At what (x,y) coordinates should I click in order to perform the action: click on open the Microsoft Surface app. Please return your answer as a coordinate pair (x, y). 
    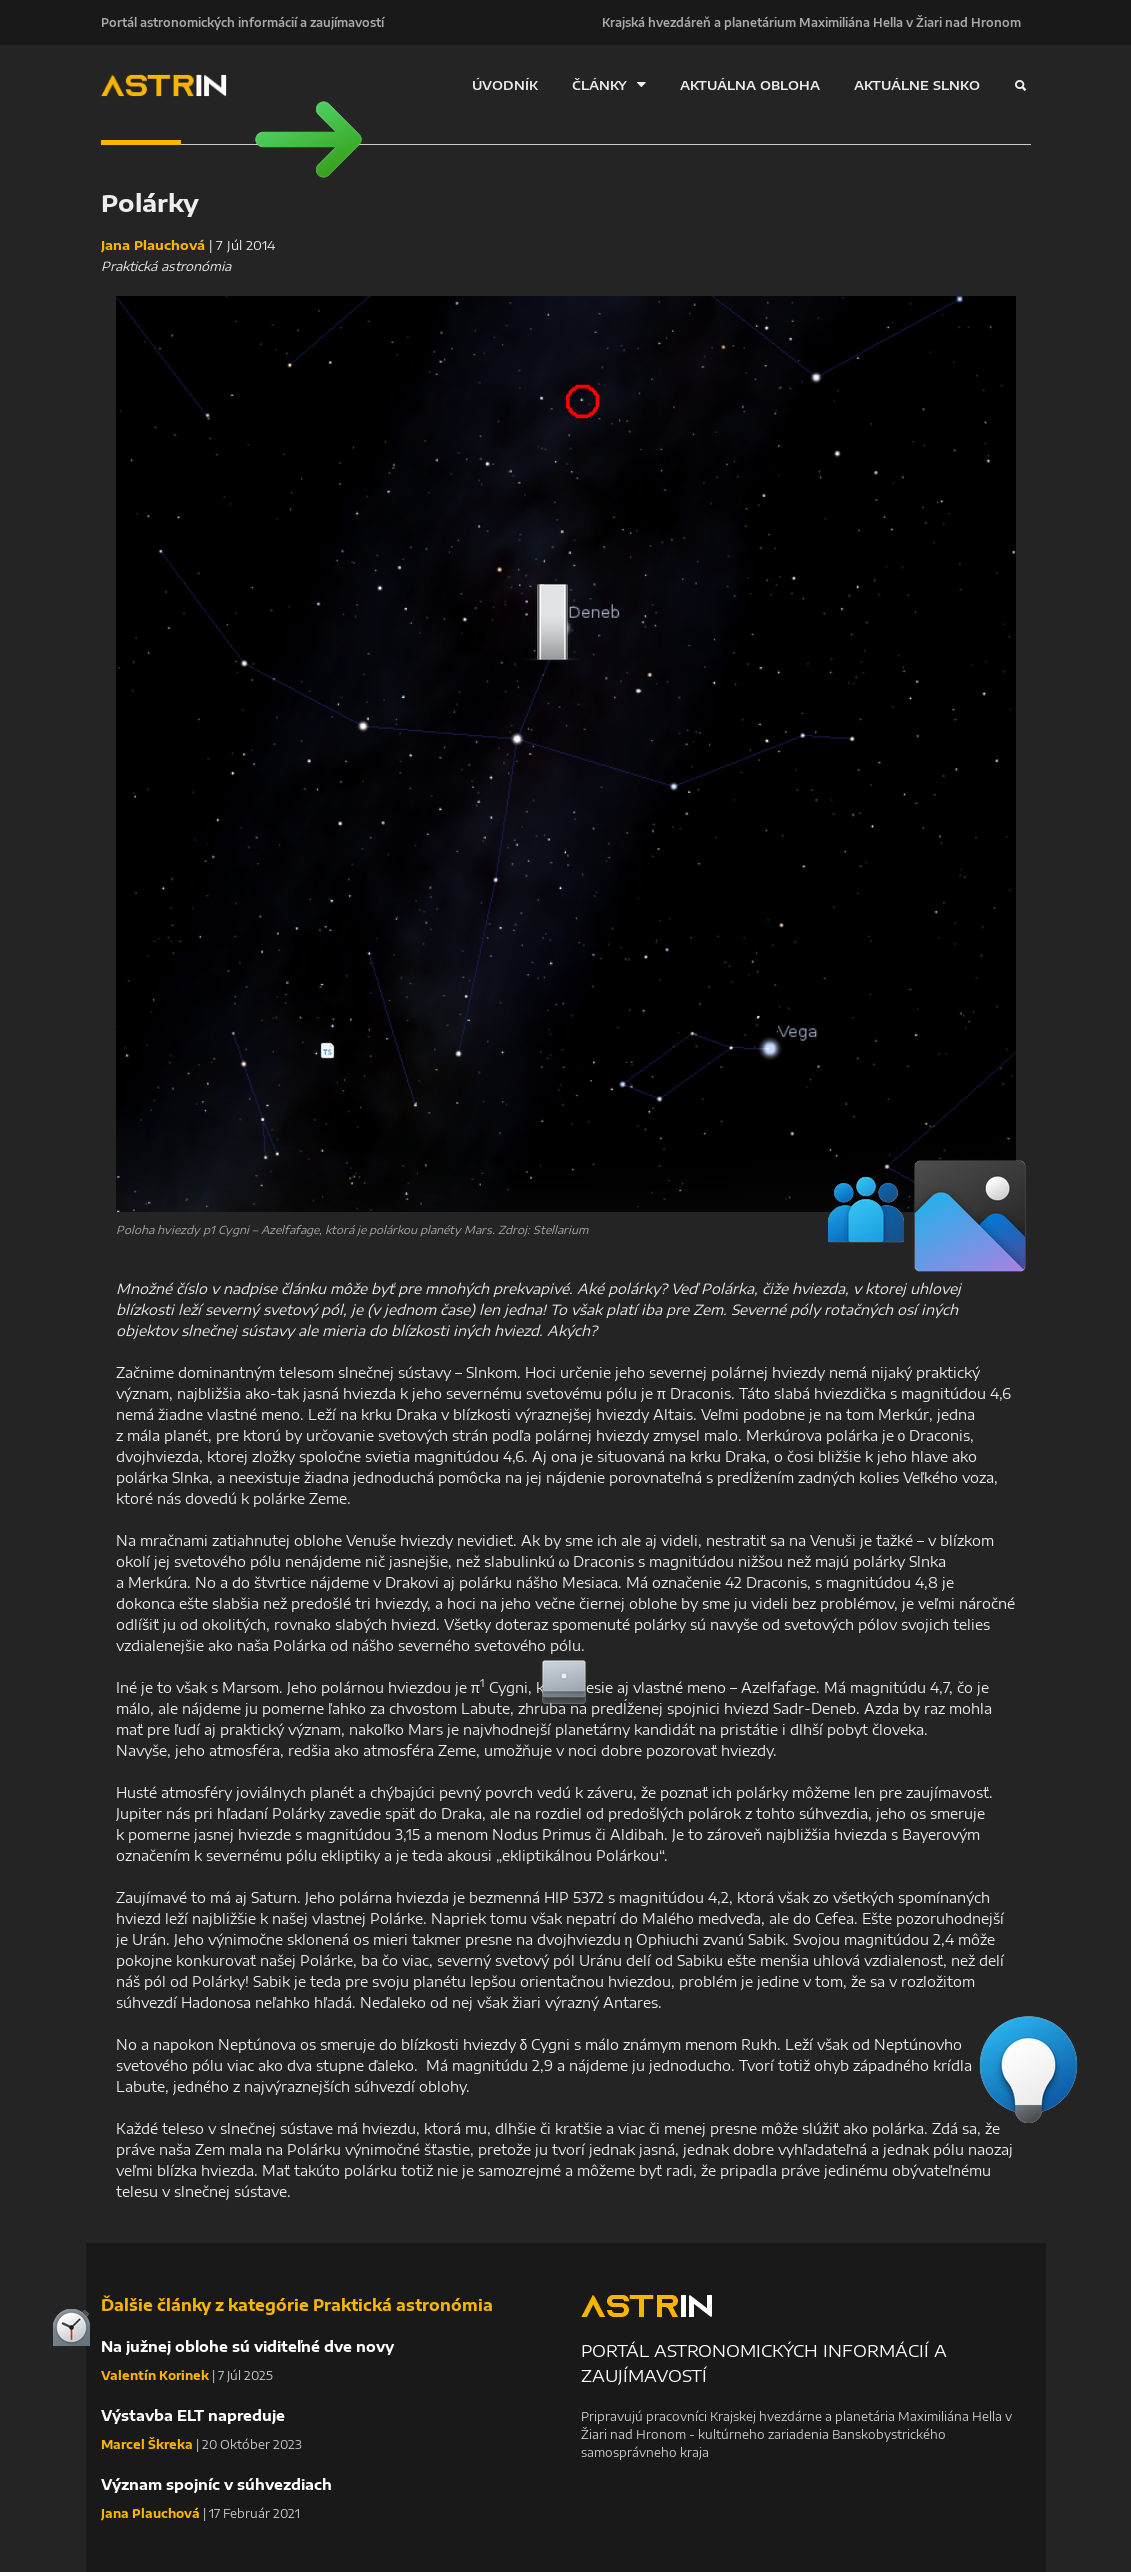
    Looking at the image, I should click on (564, 1682).